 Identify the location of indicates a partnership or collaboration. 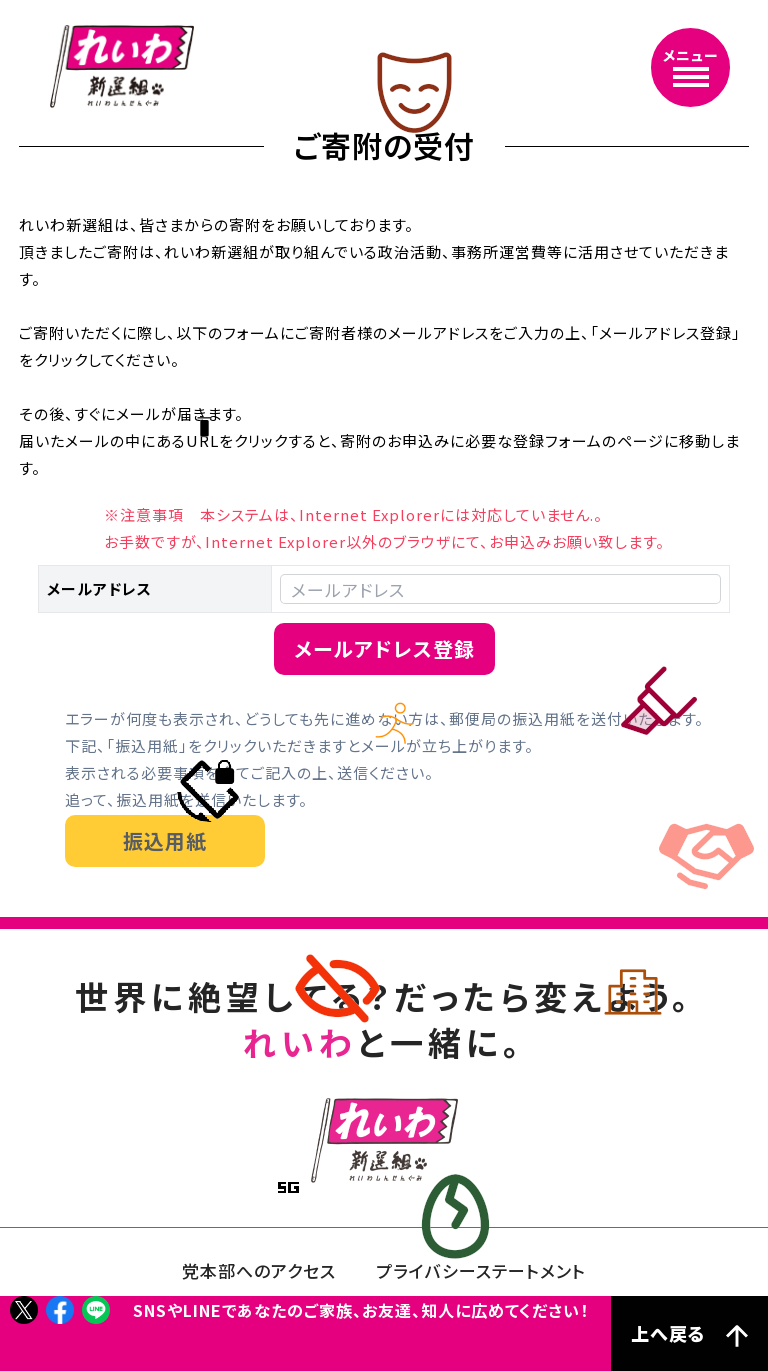
(706, 853).